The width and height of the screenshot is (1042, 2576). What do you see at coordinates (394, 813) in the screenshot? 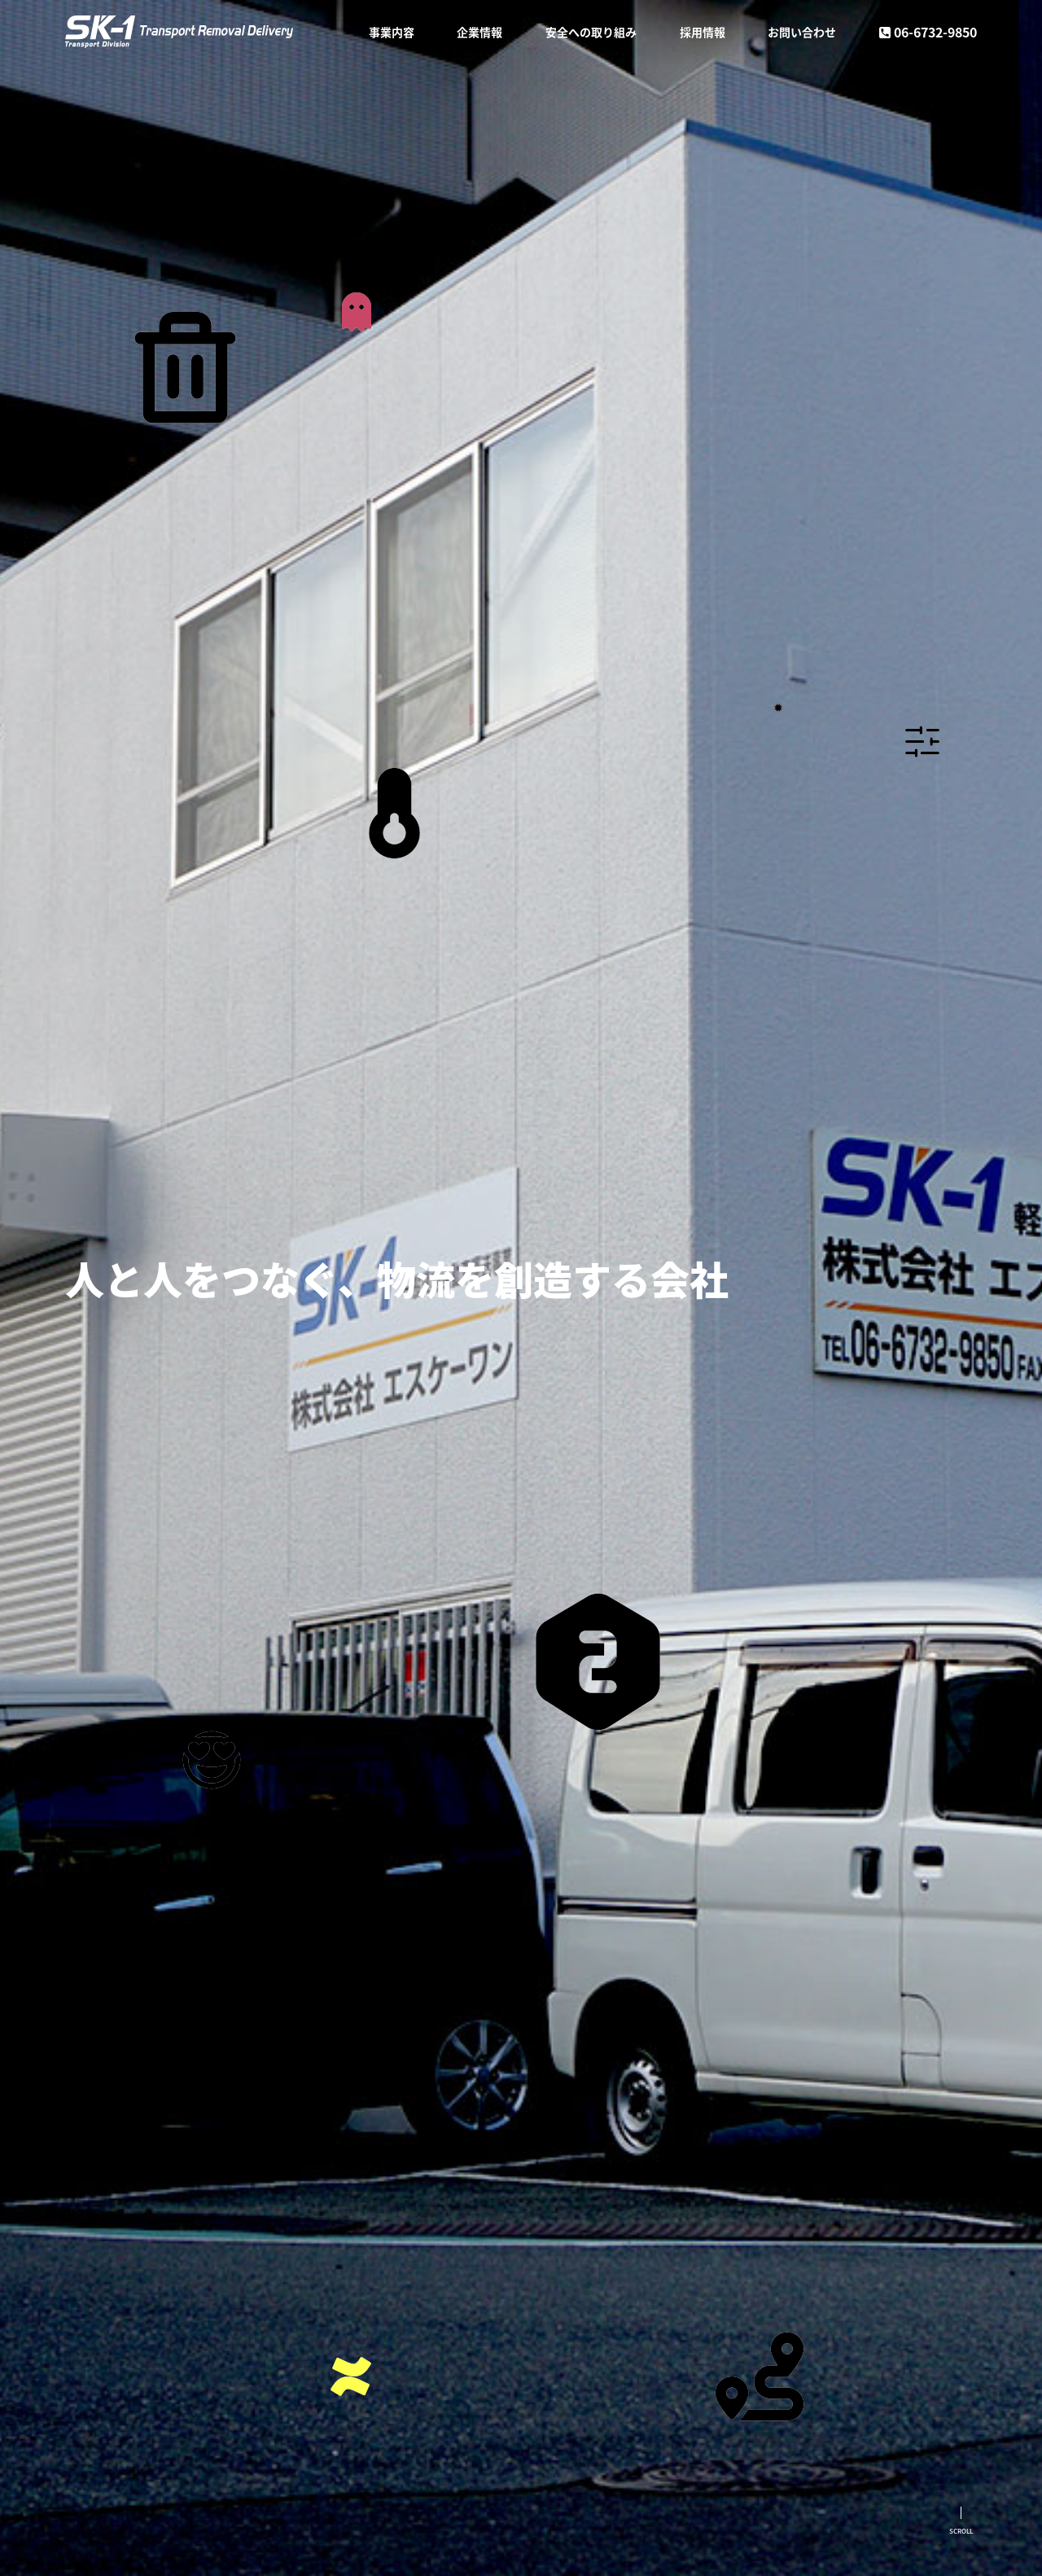
I see `indicates low temperature reading` at bounding box center [394, 813].